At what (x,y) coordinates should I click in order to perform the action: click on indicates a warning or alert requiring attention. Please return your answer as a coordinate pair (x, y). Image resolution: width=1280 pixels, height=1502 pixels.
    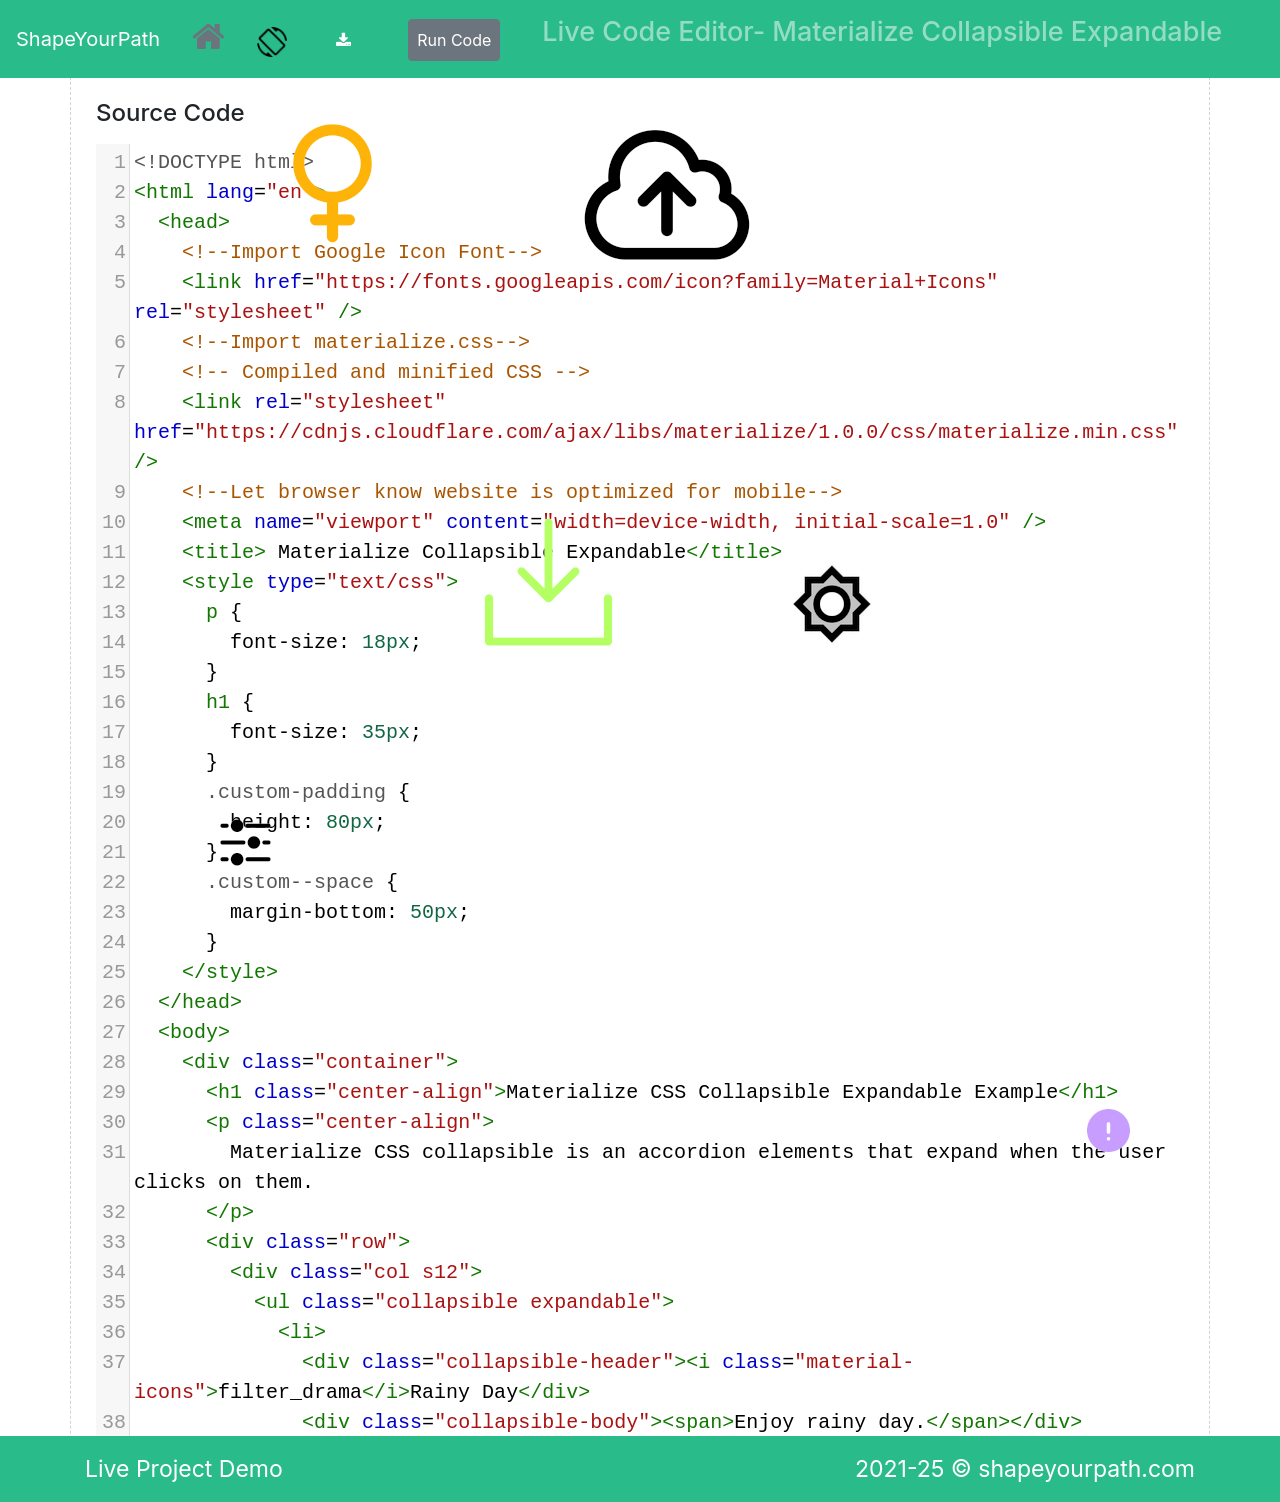
    Looking at the image, I should click on (1108, 1130).